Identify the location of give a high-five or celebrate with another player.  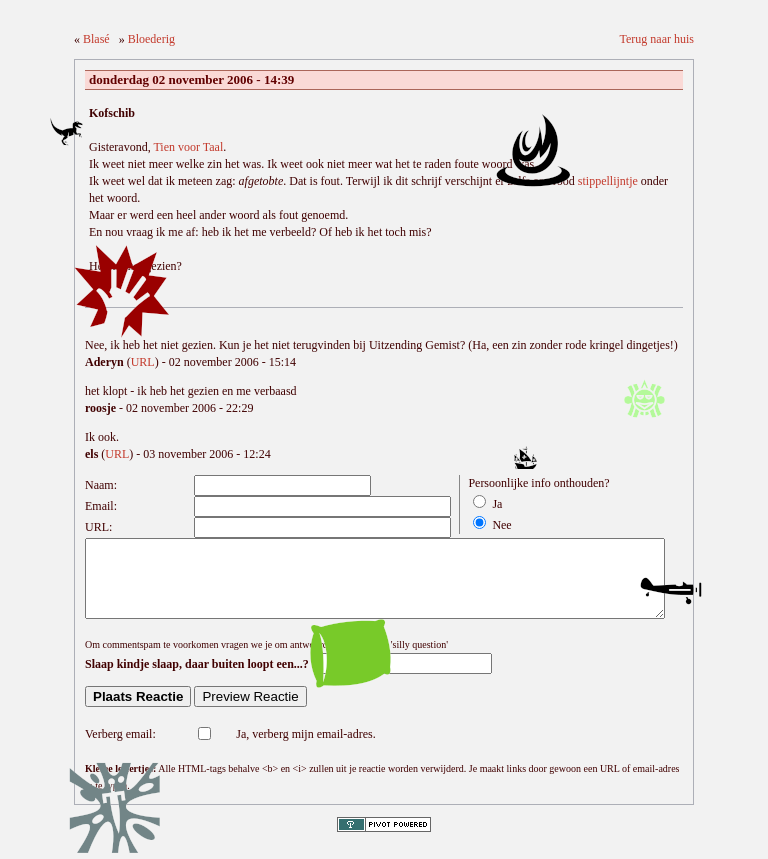
(121, 292).